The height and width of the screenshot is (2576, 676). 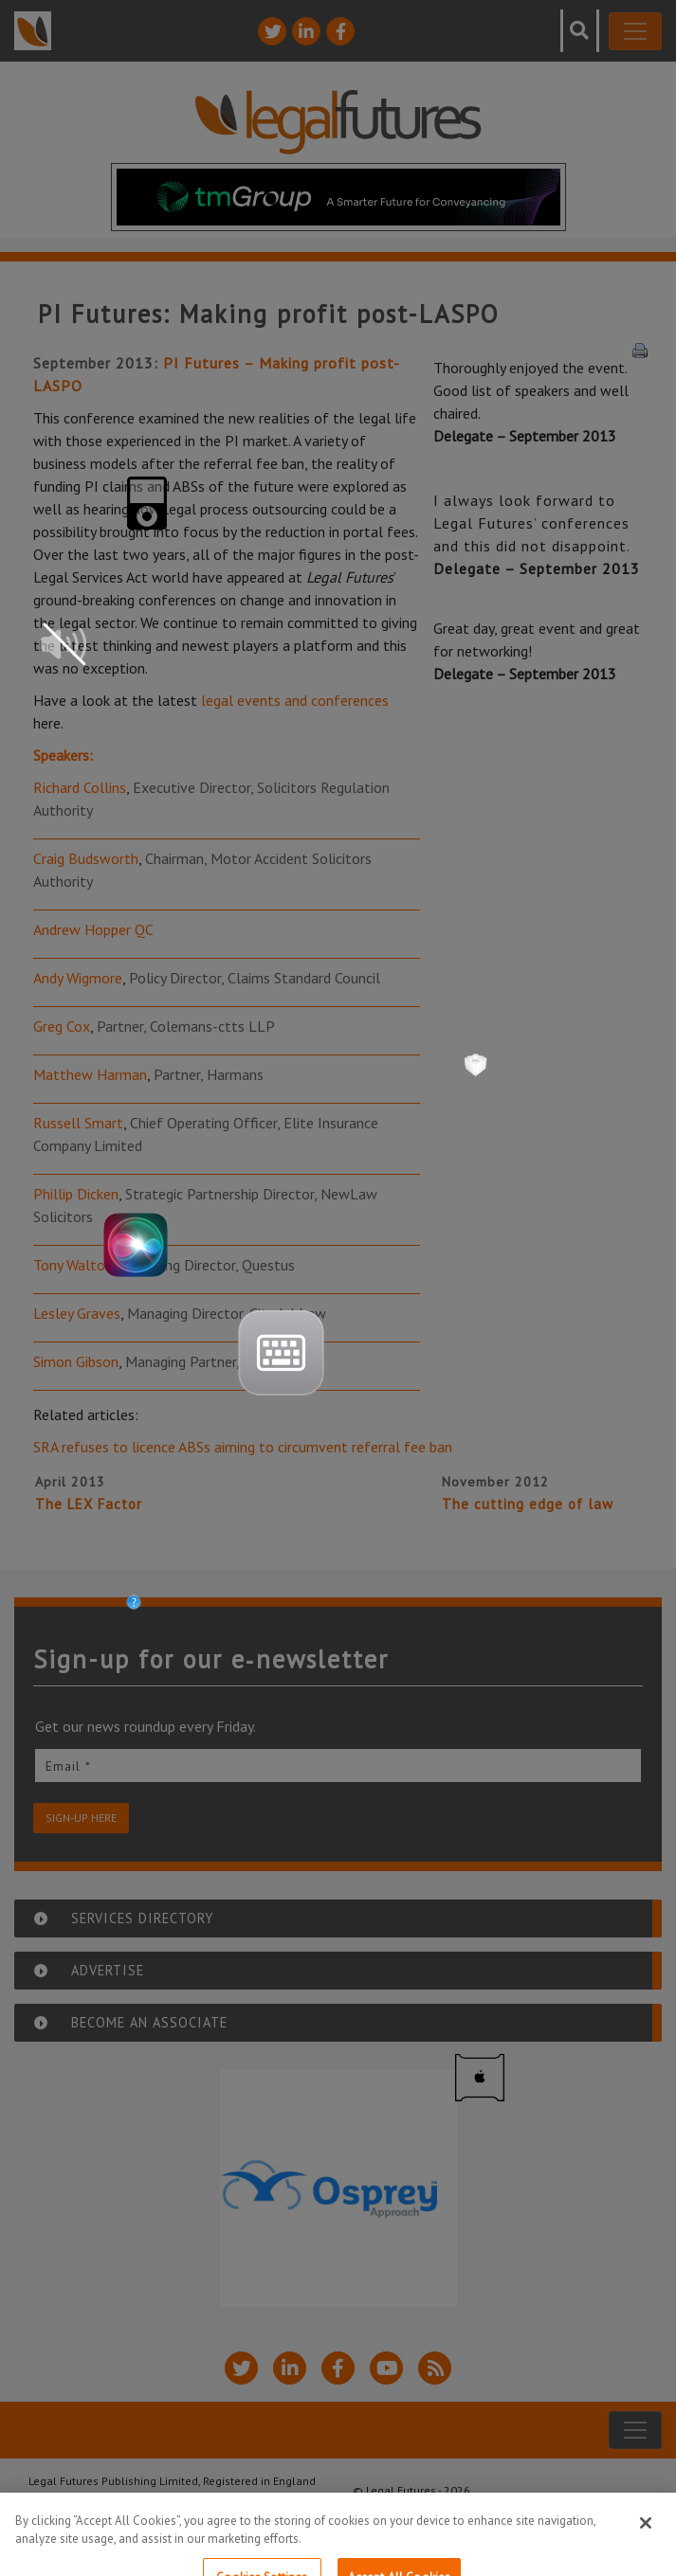 What do you see at coordinates (480, 2077) in the screenshot?
I see `navigate to mac pro in finder sidebar` at bounding box center [480, 2077].